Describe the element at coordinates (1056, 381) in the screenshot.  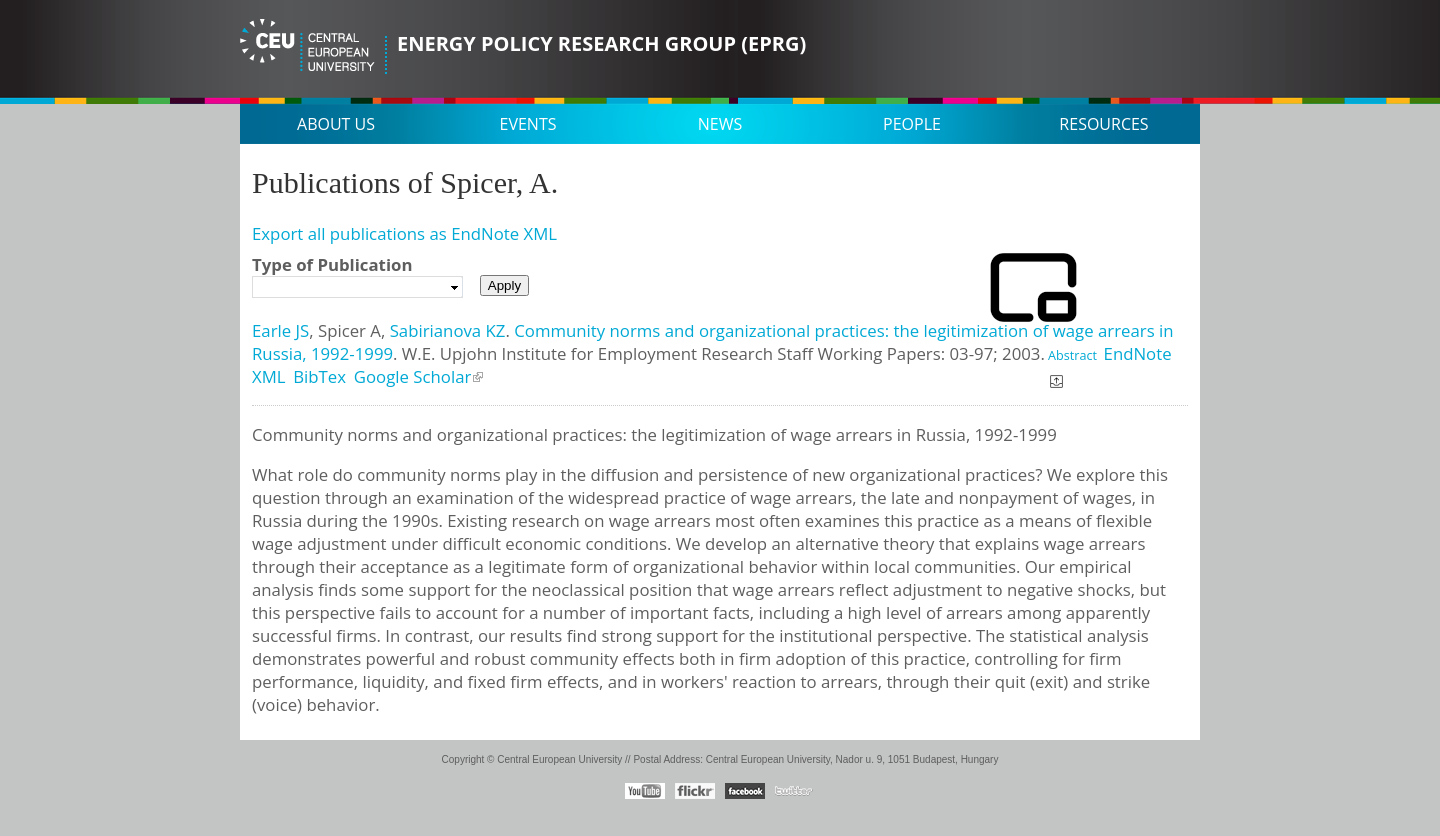
I see `upload file from tray` at that location.